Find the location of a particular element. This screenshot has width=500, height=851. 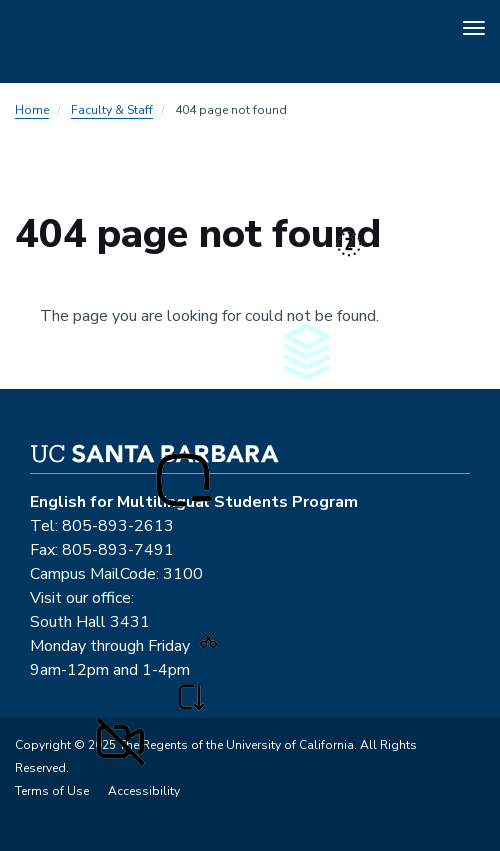

turn off camera or disable video is located at coordinates (120, 741).